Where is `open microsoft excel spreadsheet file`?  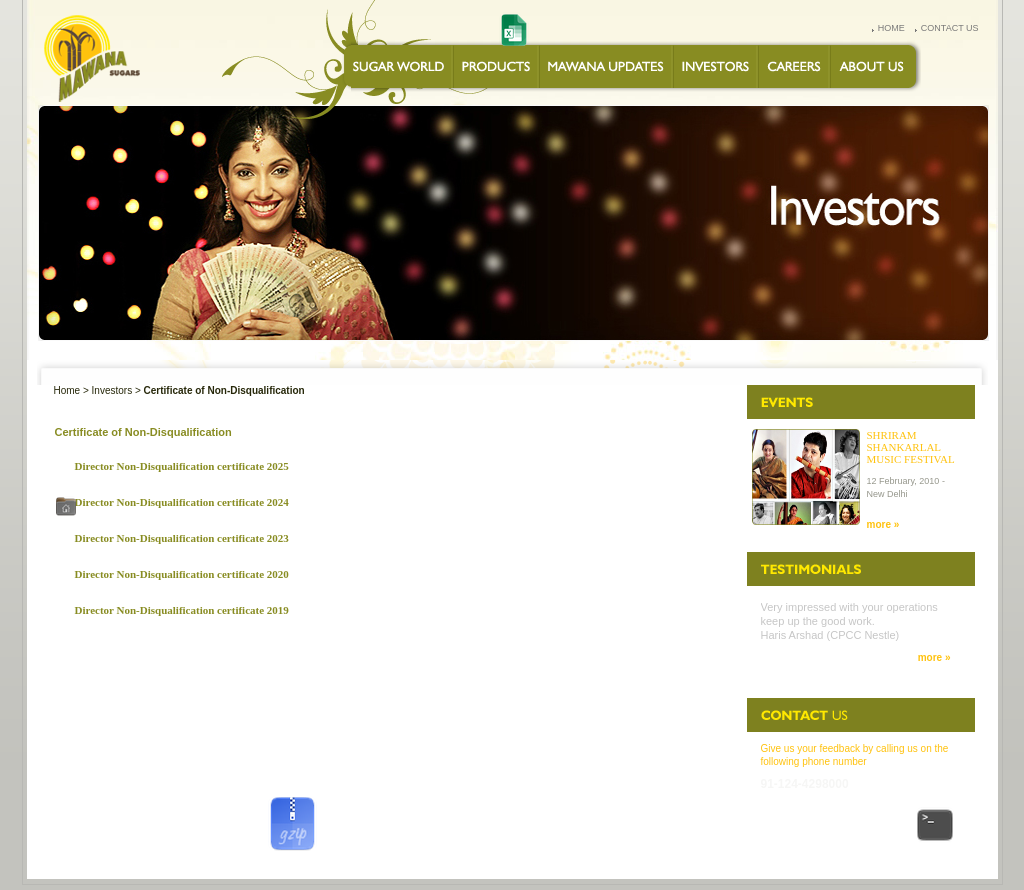 open microsoft excel spreadsheet file is located at coordinates (514, 30).